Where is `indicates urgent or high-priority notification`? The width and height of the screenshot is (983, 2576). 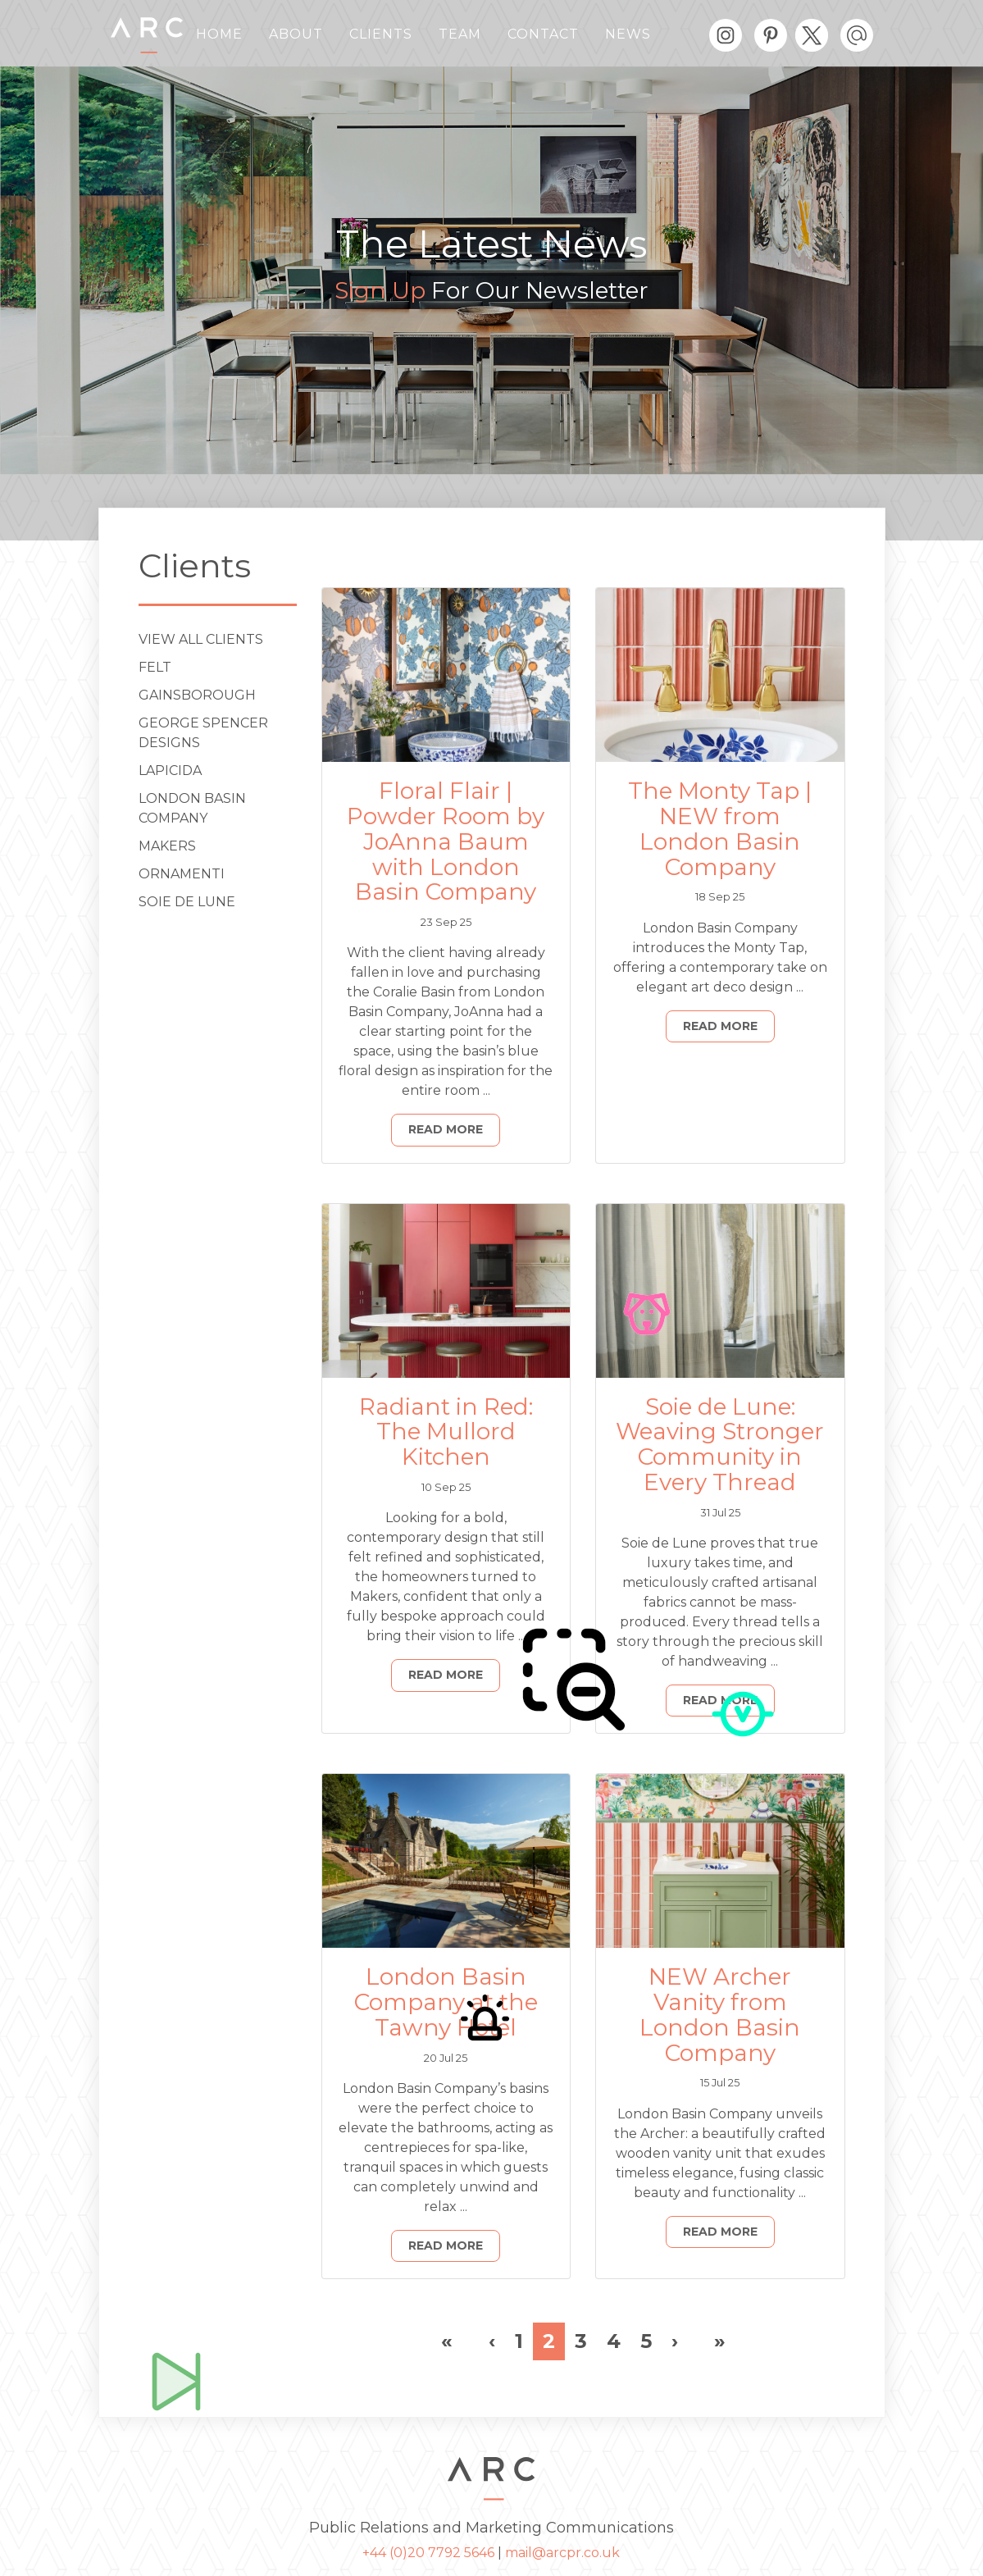
indicates urgent or high-priority notification is located at coordinates (485, 2018).